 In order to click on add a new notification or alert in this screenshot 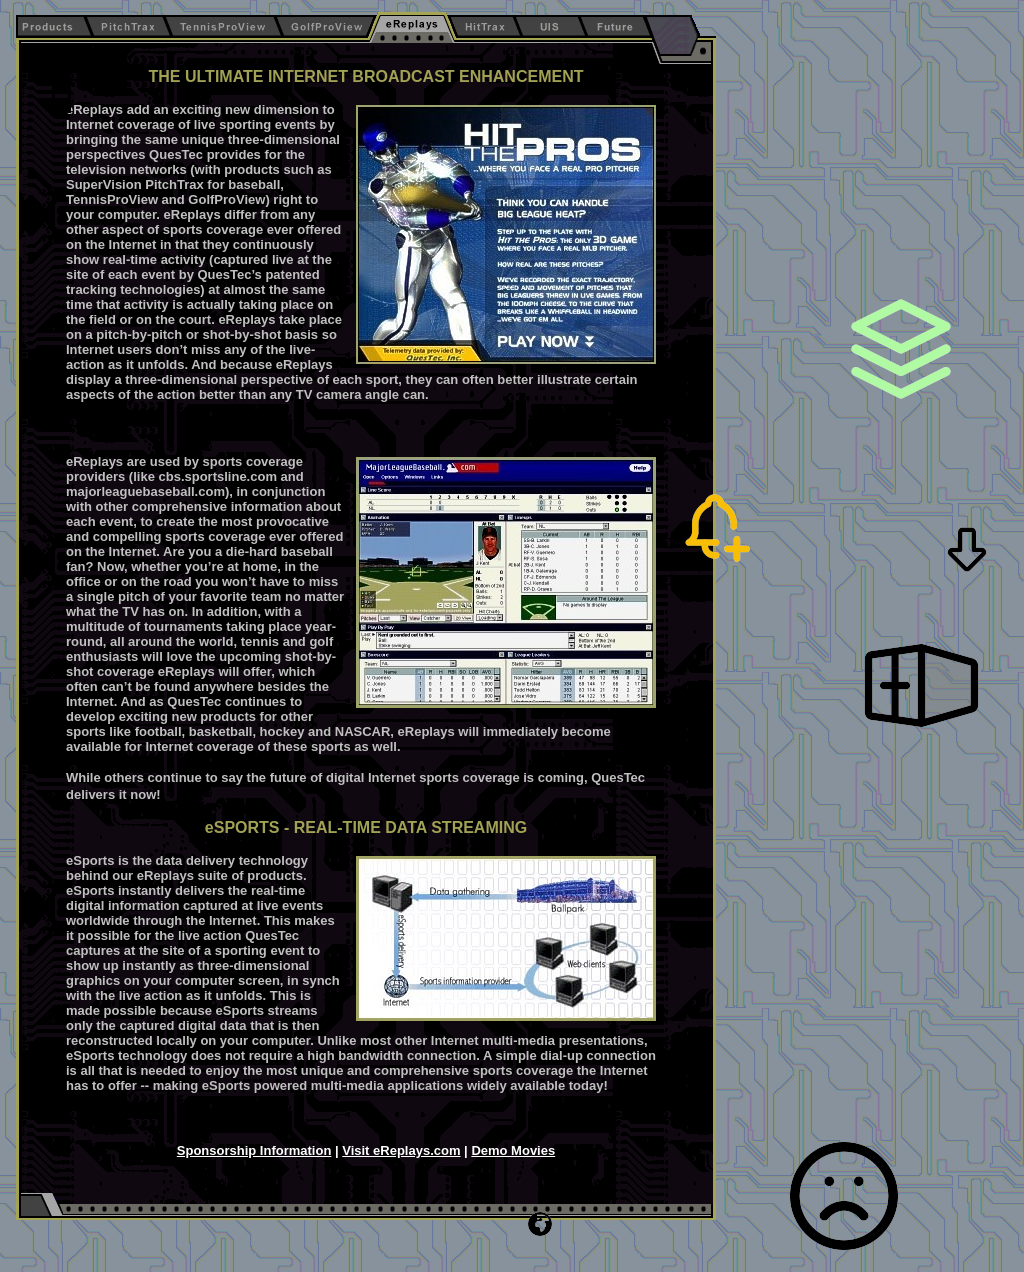, I will do `click(714, 526)`.